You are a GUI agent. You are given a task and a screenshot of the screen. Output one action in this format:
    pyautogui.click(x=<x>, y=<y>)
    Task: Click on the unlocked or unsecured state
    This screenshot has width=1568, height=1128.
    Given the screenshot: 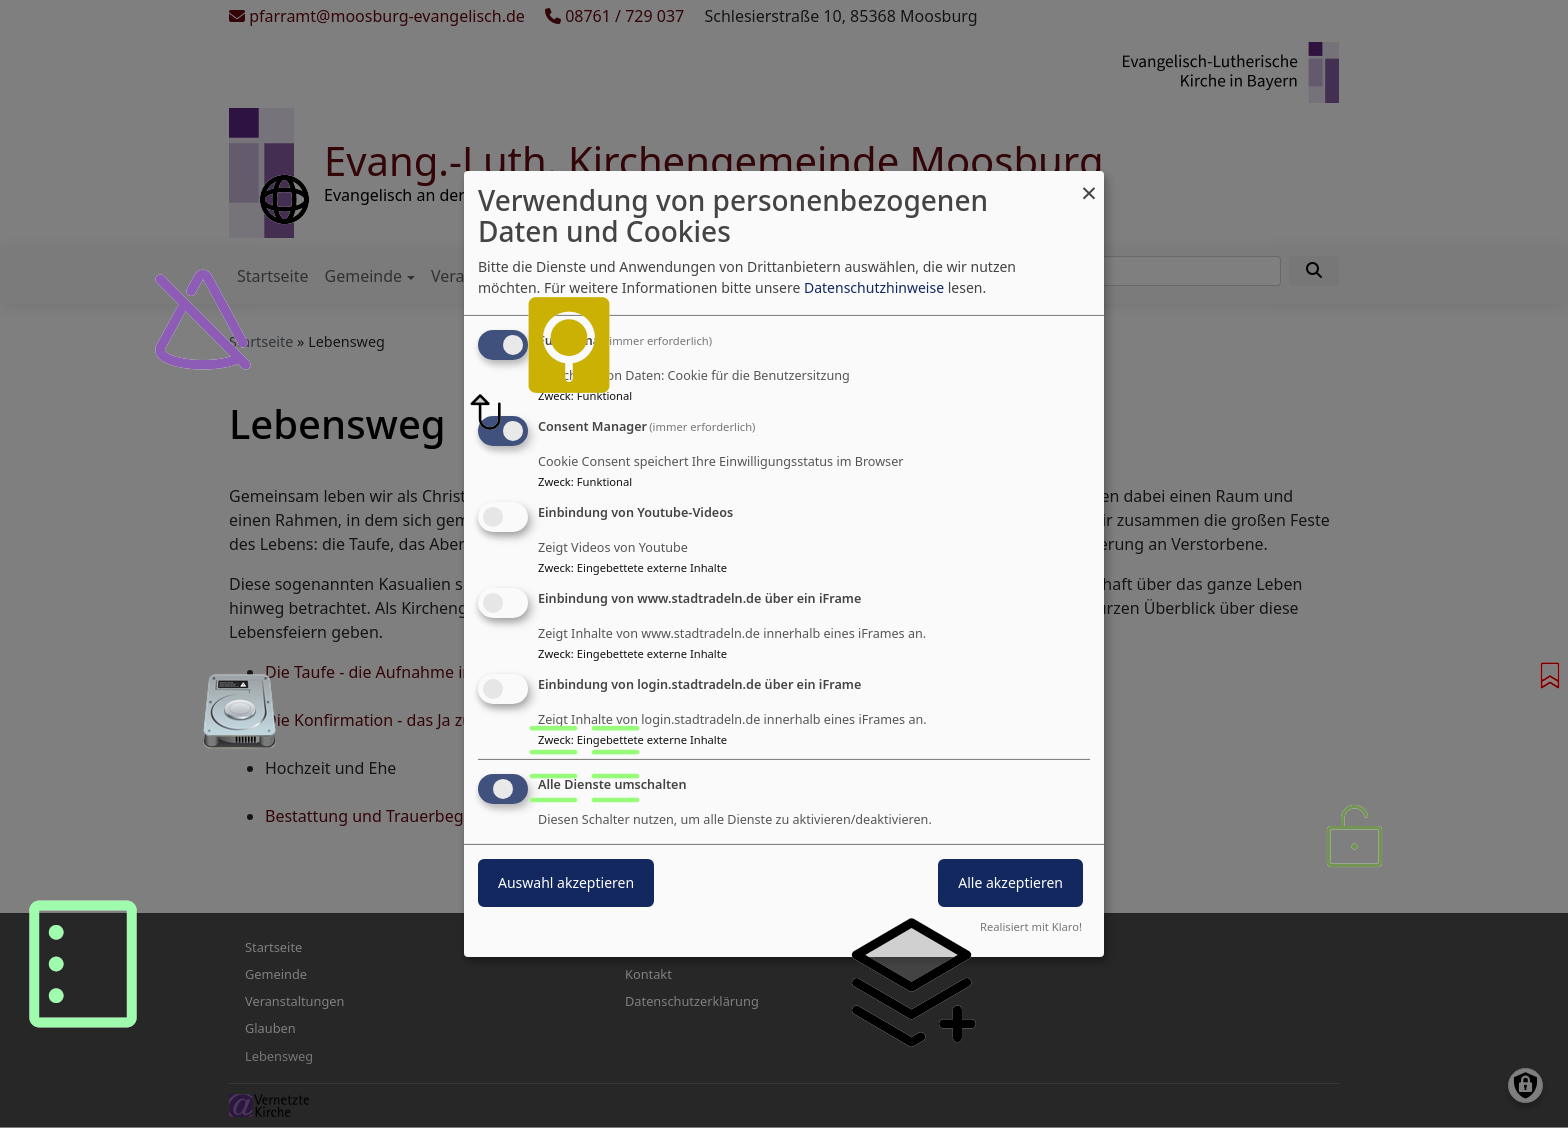 What is the action you would take?
    pyautogui.click(x=1354, y=839)
    